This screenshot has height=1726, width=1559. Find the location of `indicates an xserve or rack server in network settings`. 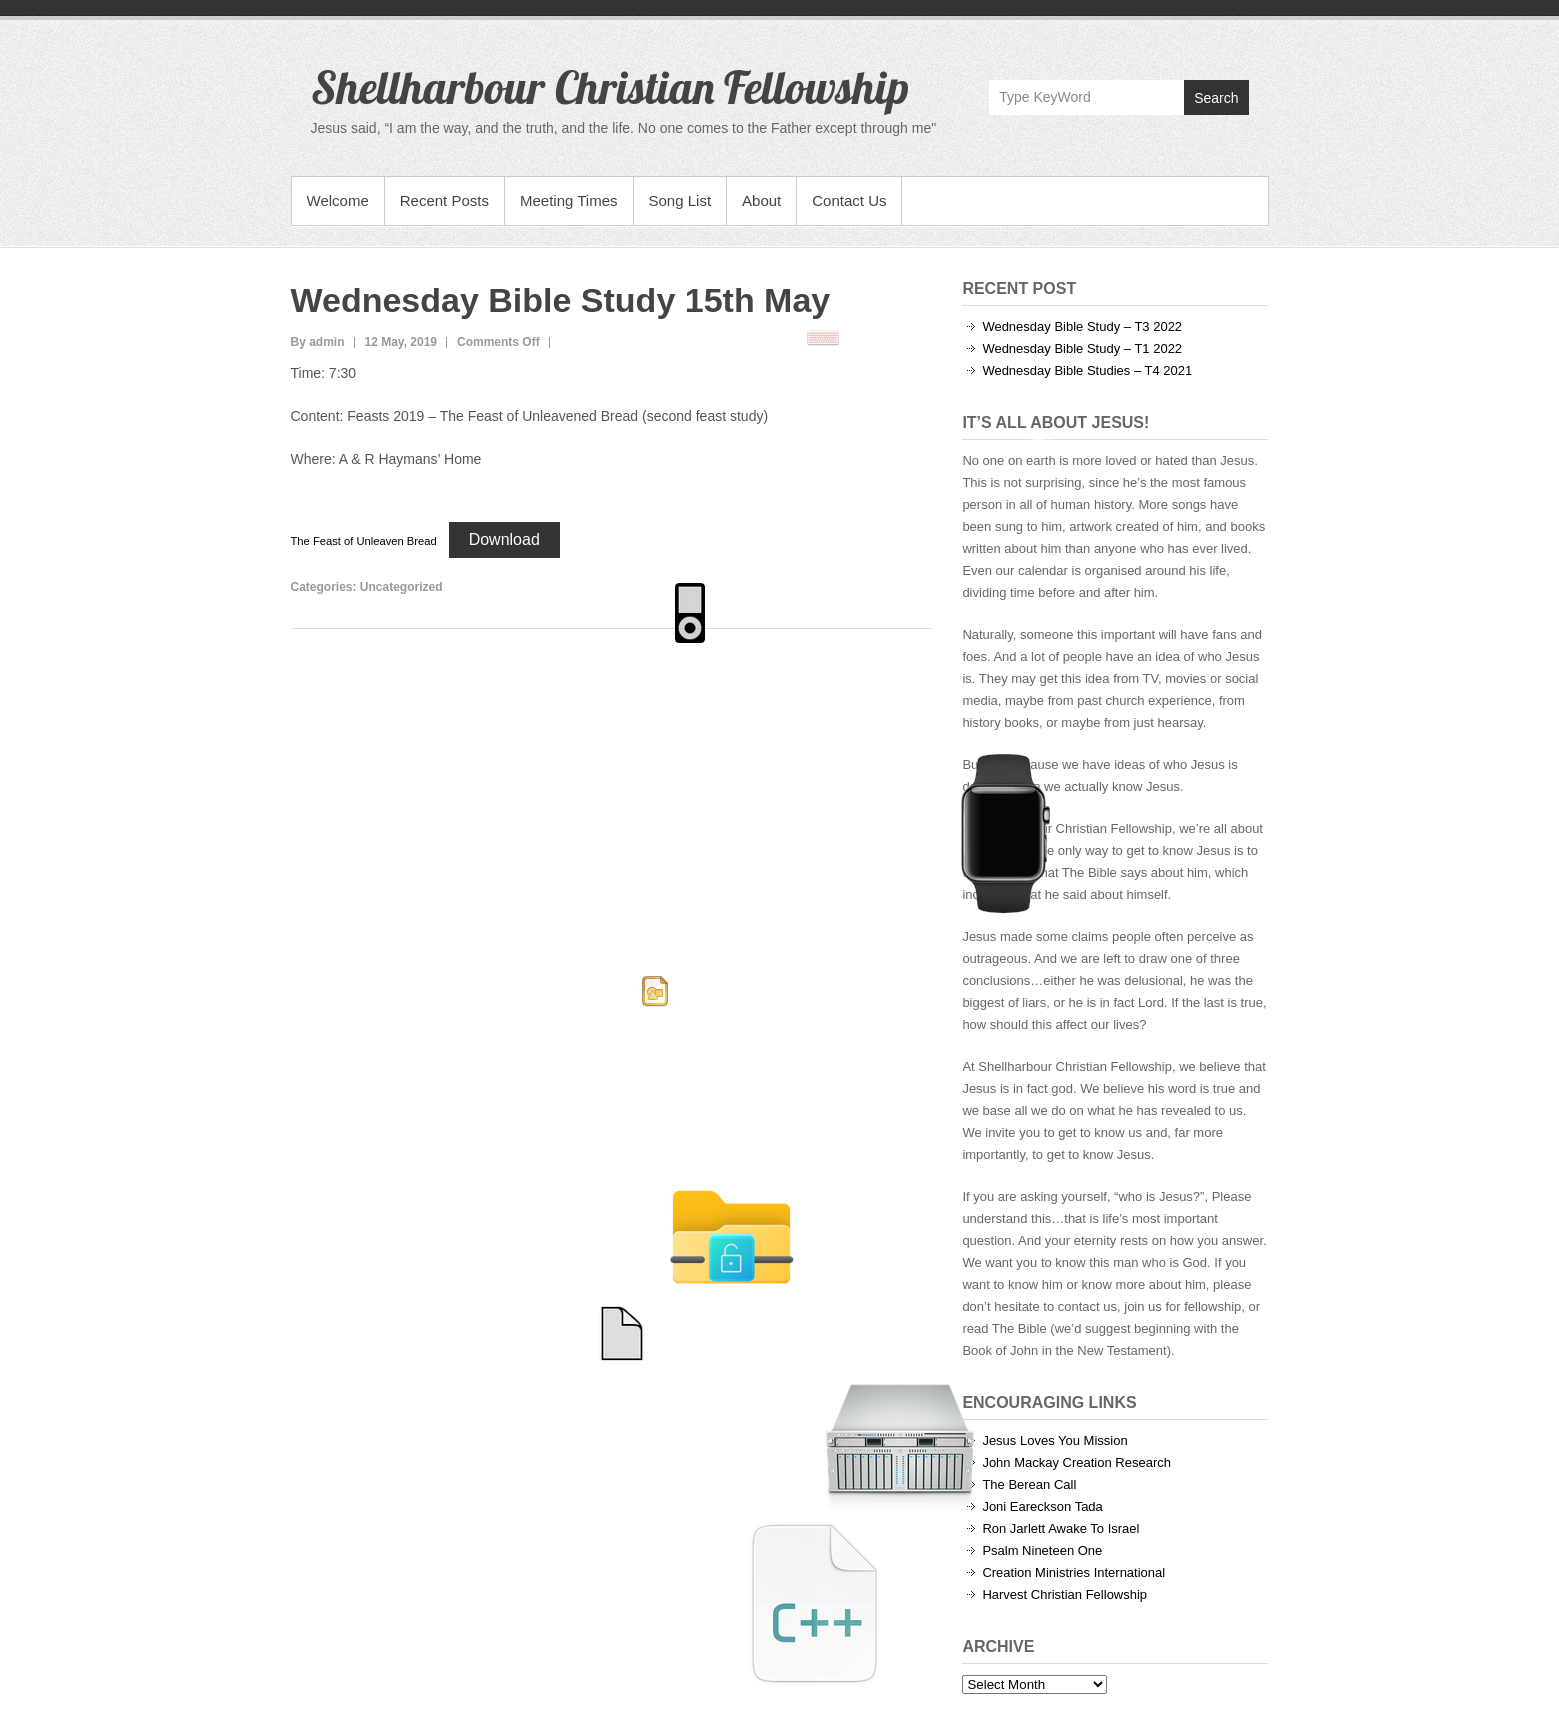

indicates an xserve or rack server in network settings is located at coordinates (900, 1435).